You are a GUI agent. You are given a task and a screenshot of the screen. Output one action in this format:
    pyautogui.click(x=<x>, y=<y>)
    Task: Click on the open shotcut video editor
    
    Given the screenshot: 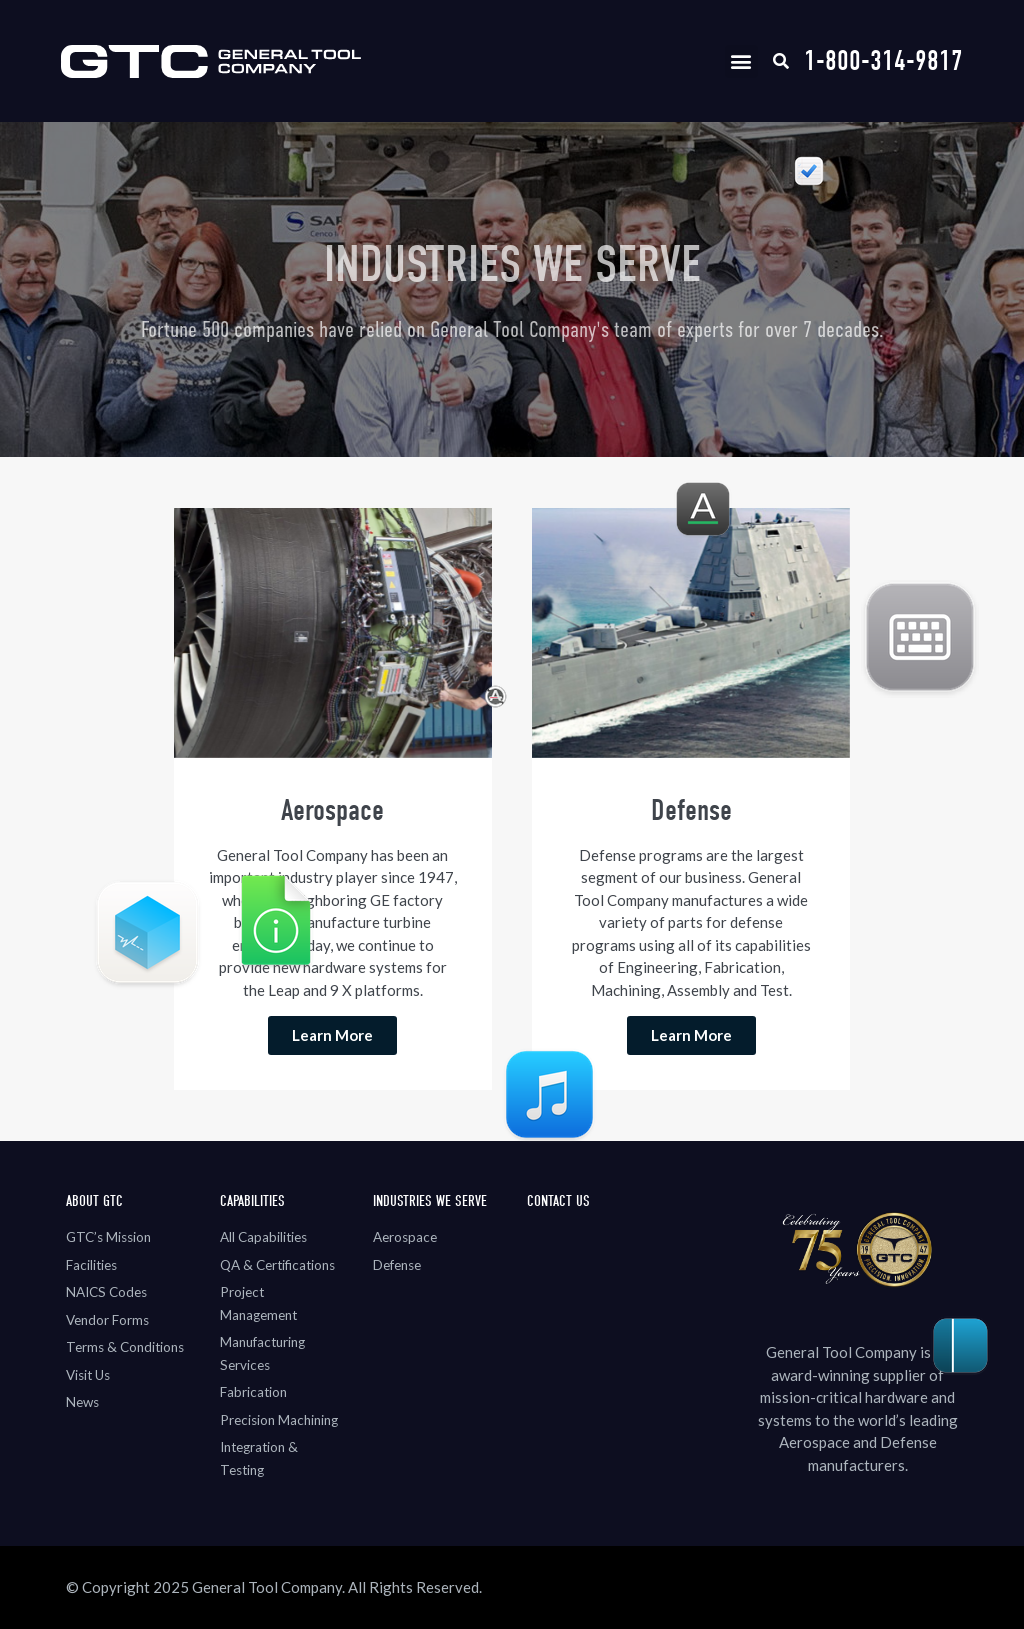 What is the action you would take?
    pyautogui.click(x=960, y=1345)
    